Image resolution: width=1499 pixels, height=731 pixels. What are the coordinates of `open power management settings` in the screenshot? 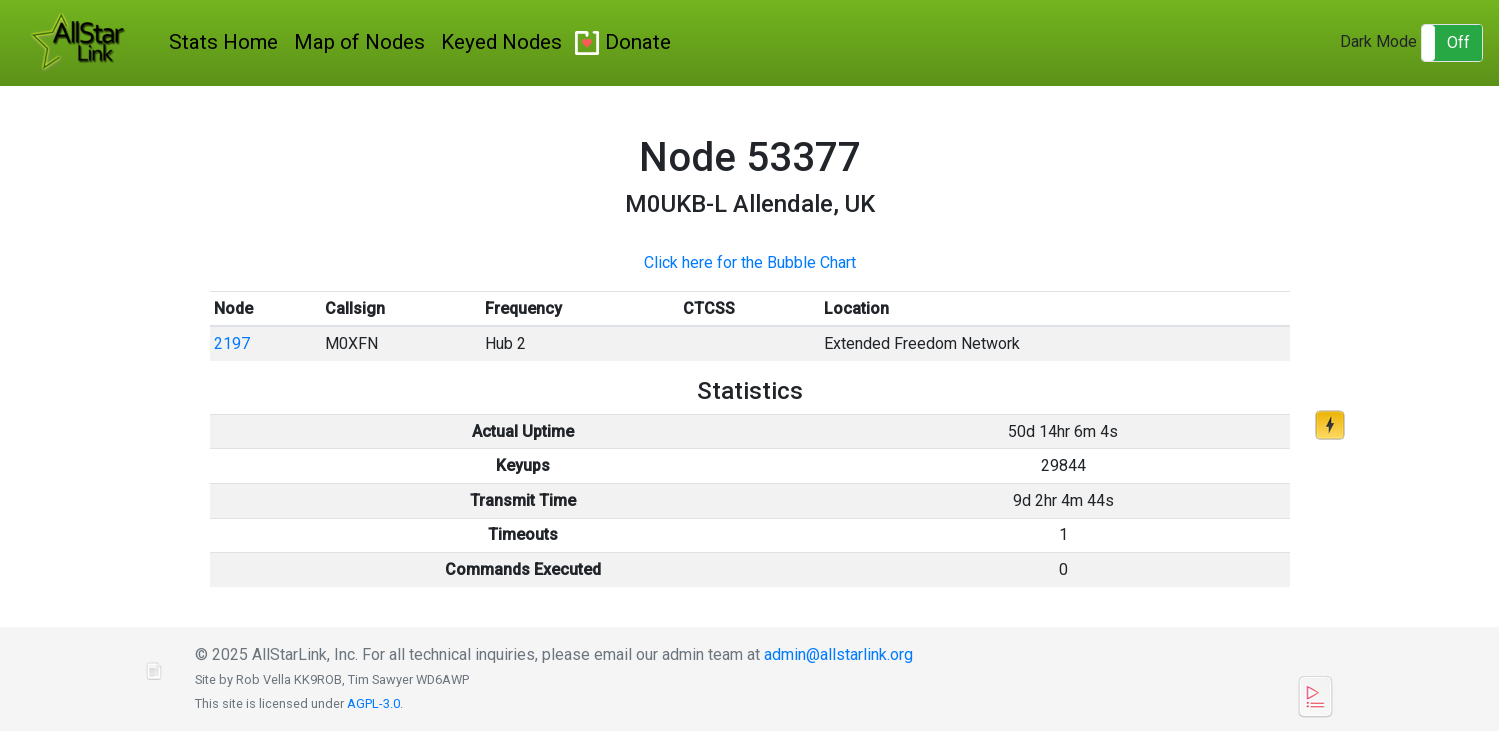 It's located at (1330, 425).